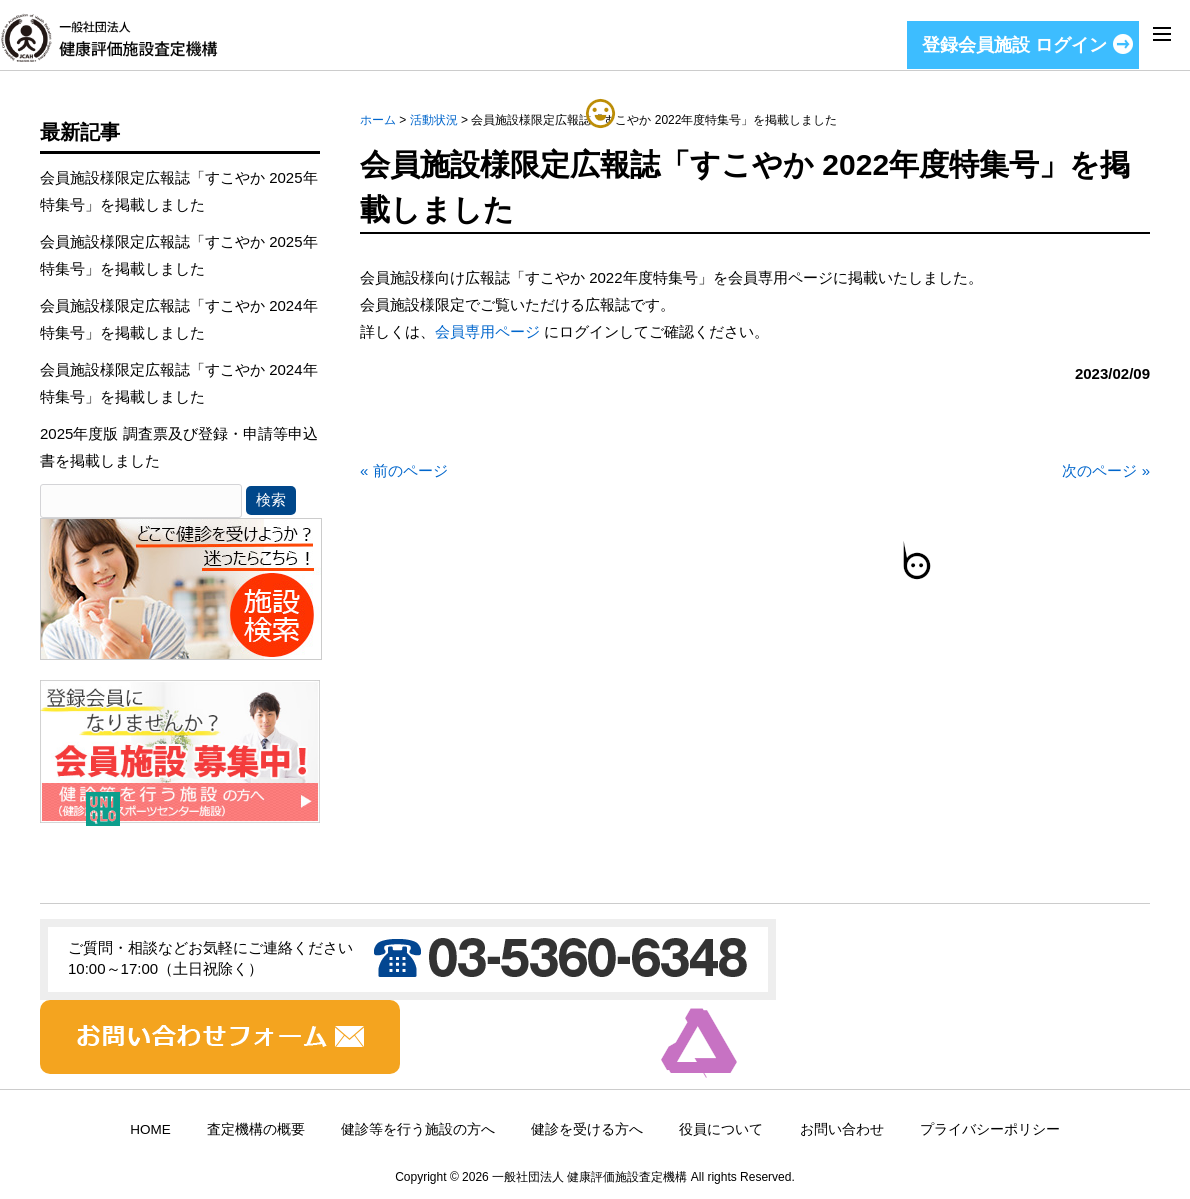 Image resolution: width=1190 pixels, height=1199 pixels. I want to click on open affinity creative software, so click(699, 1043).